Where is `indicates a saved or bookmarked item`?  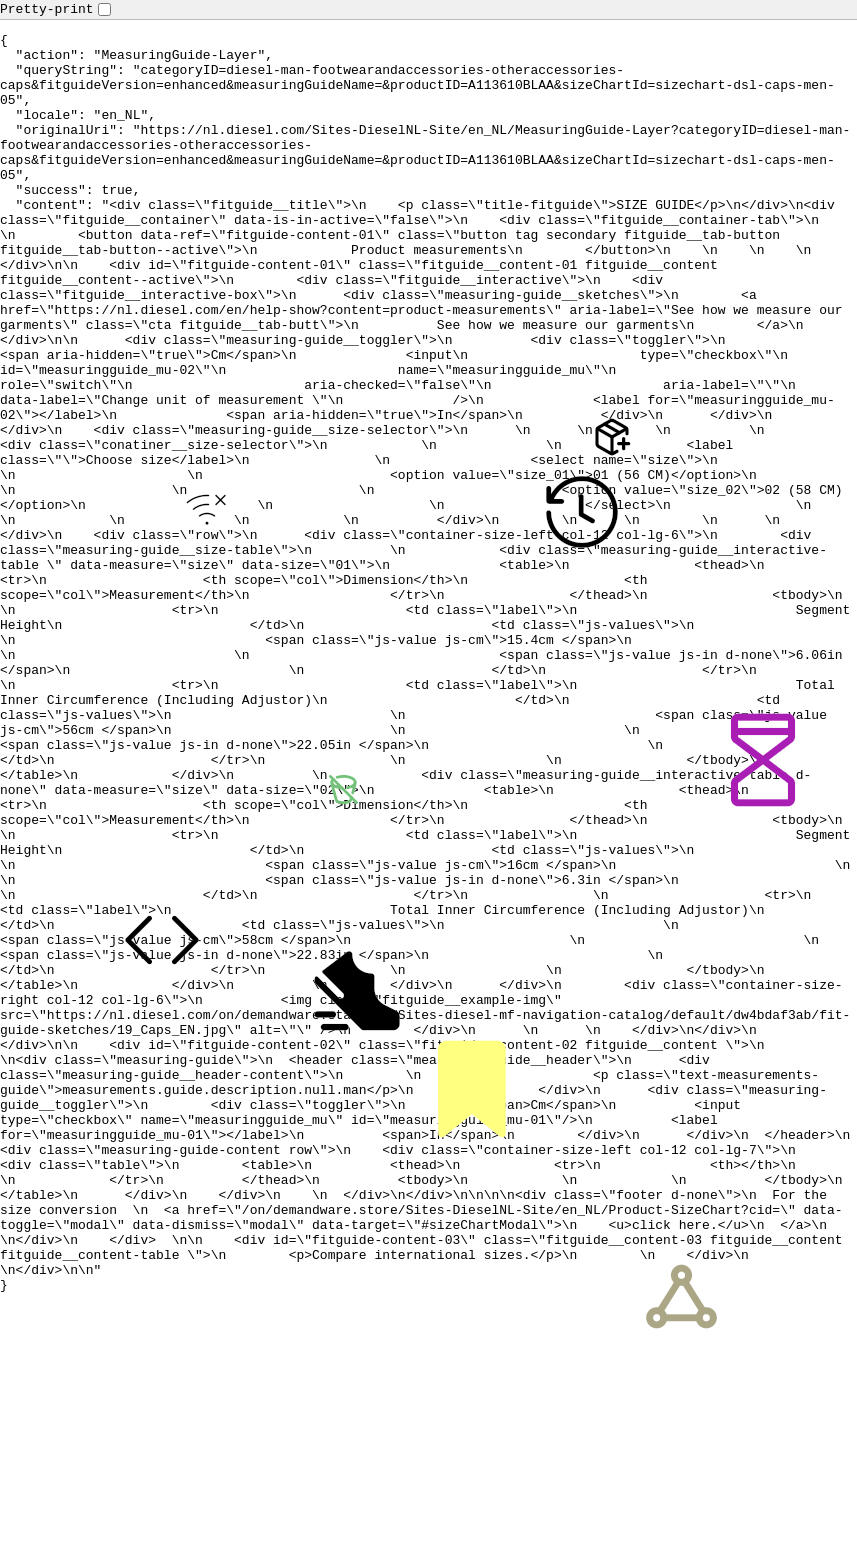 indicates a saved or bookmarked item is located at coordinates (472, 1089).